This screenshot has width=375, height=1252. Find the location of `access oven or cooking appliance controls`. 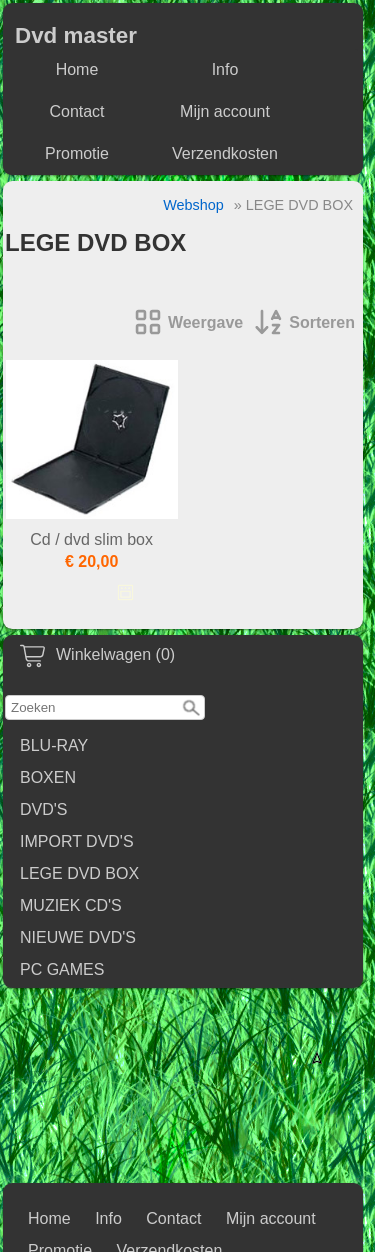

access oven or cooking appliance controls is located at coordinates (125, 592).